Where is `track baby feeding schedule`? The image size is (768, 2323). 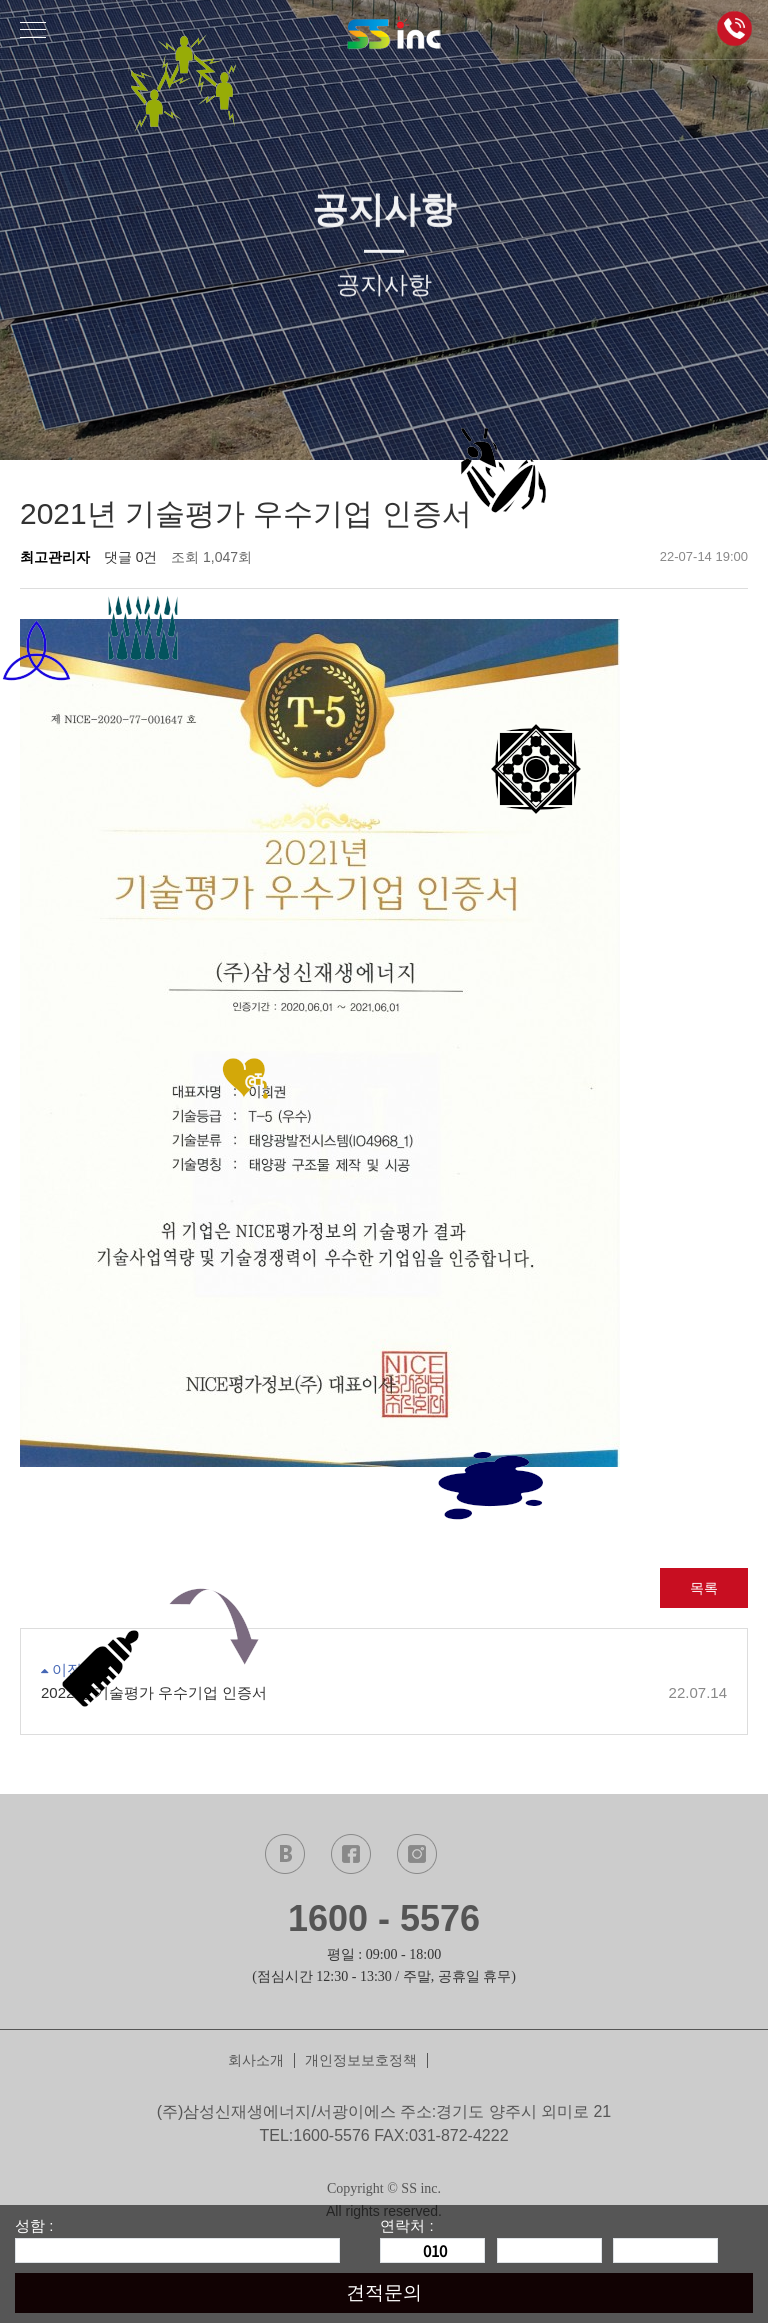
track baby feeding schedule is located at coordinates (100, 1668).